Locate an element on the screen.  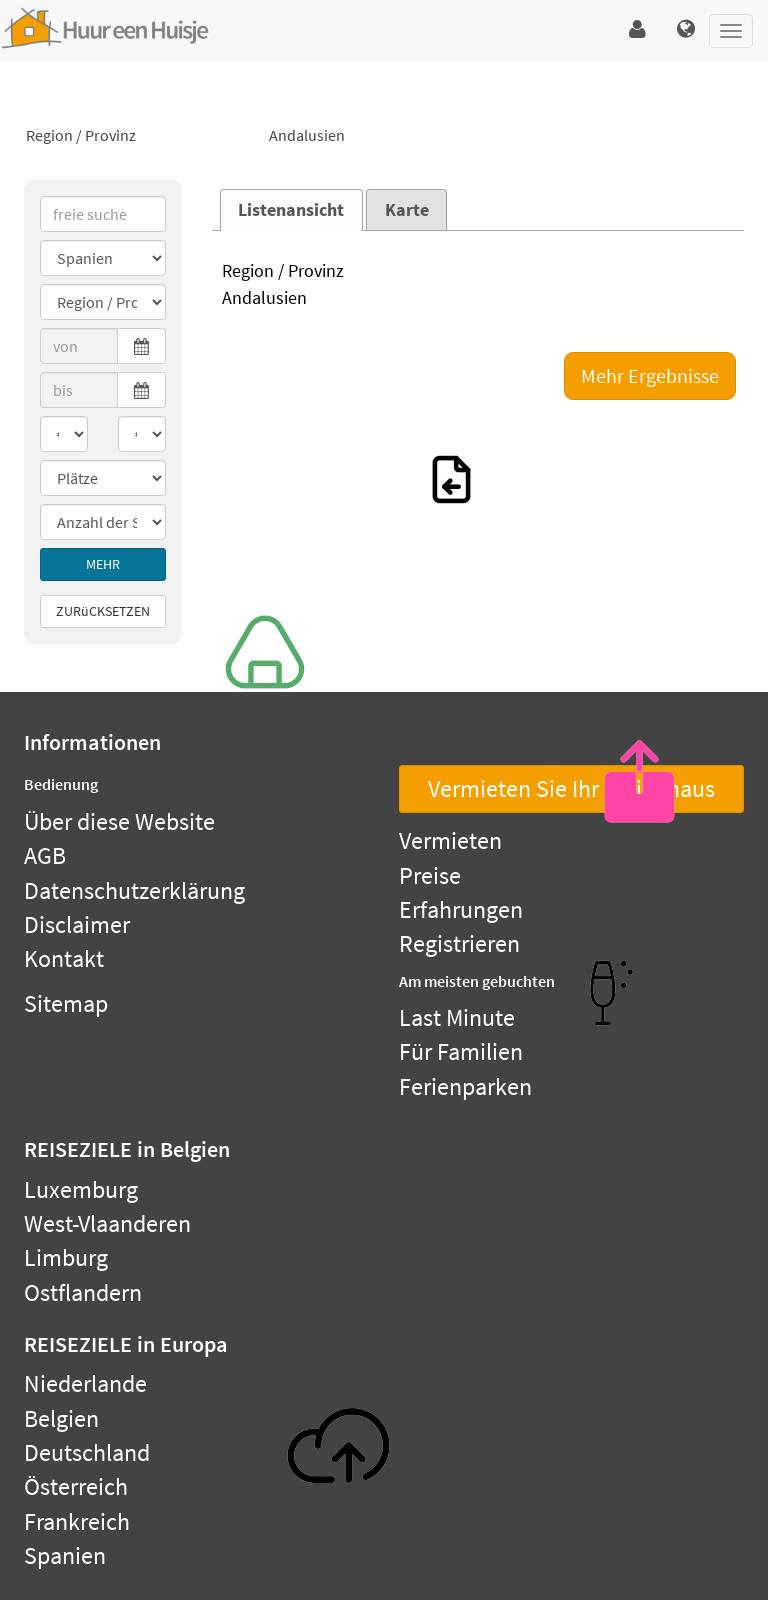
browse Japanese food options is located at coordinates (265, 652).